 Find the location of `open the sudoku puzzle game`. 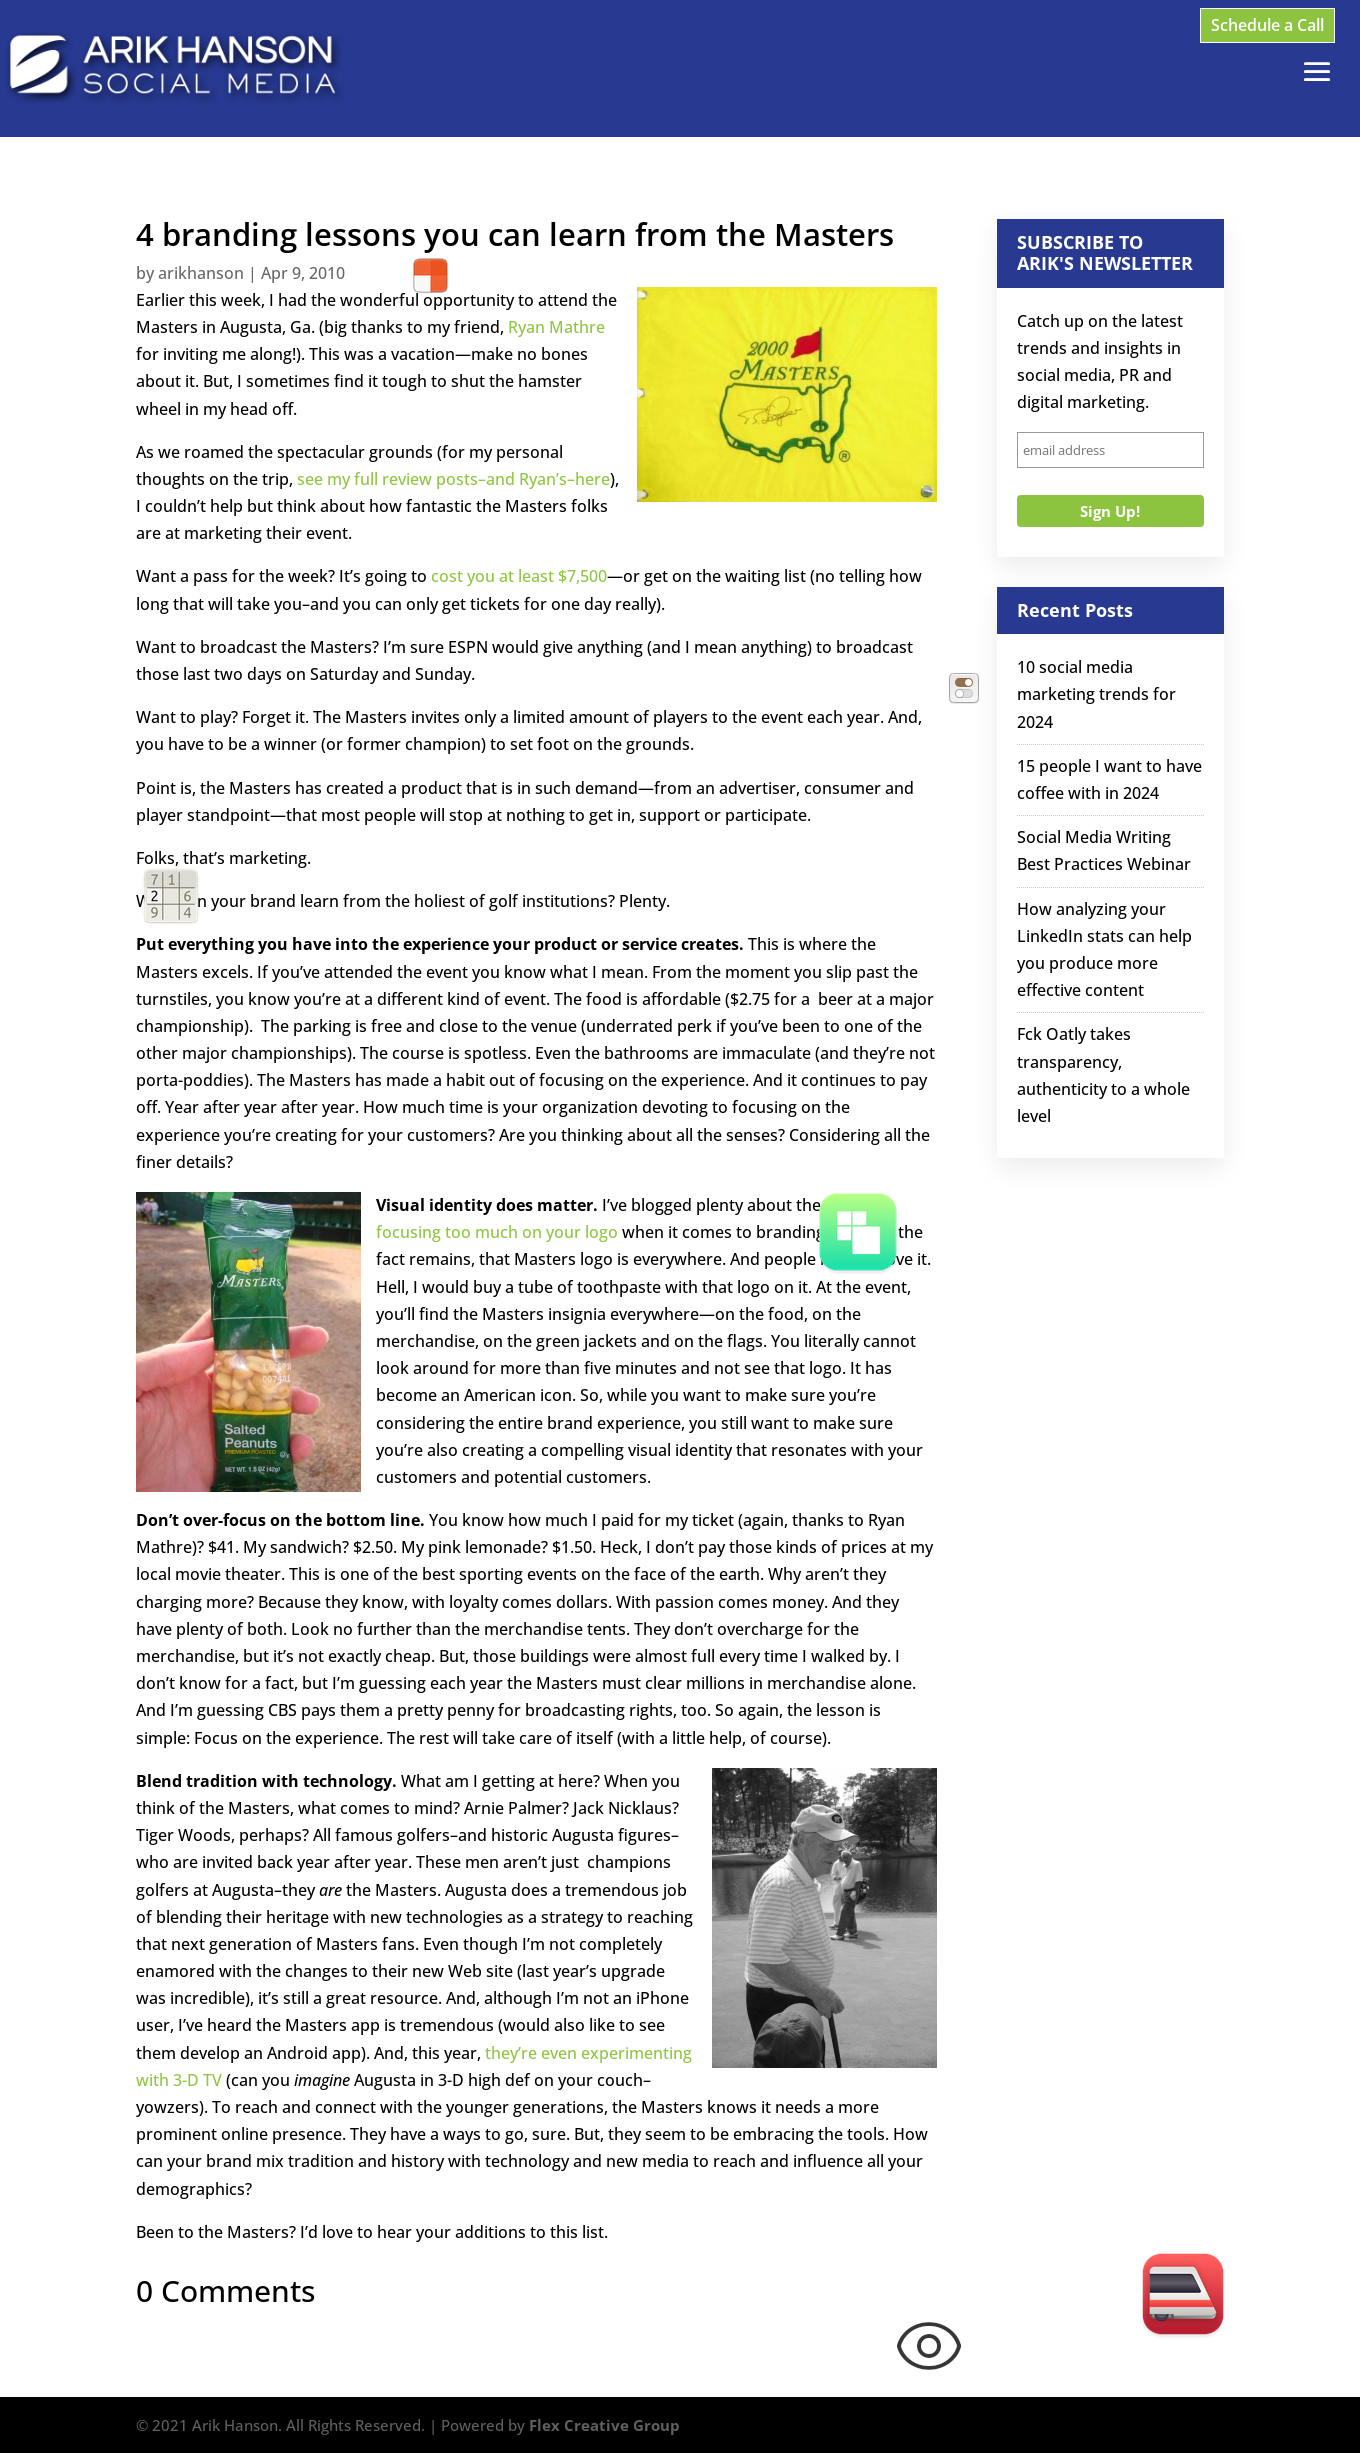

open the sudoku puzzle game is located at coordinates (171, 896).